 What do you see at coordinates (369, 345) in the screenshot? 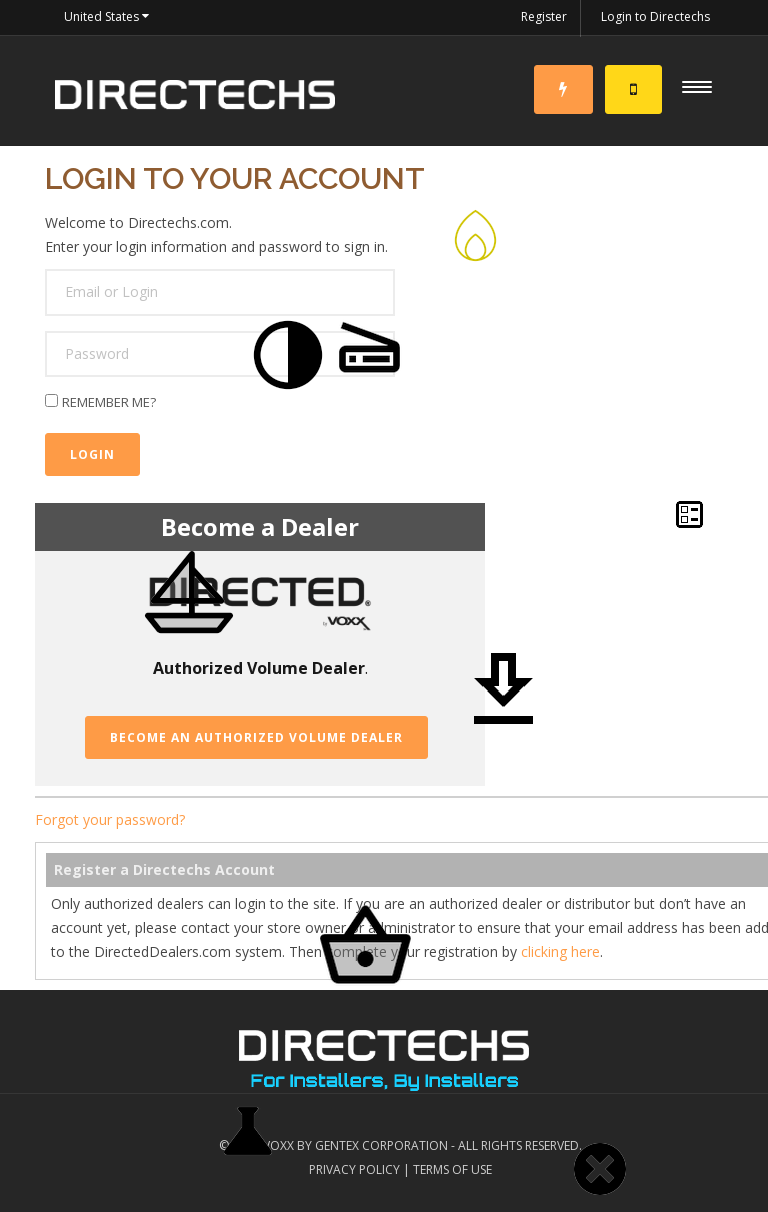
I see `scan a document or image` at bounding box center [369, 345].